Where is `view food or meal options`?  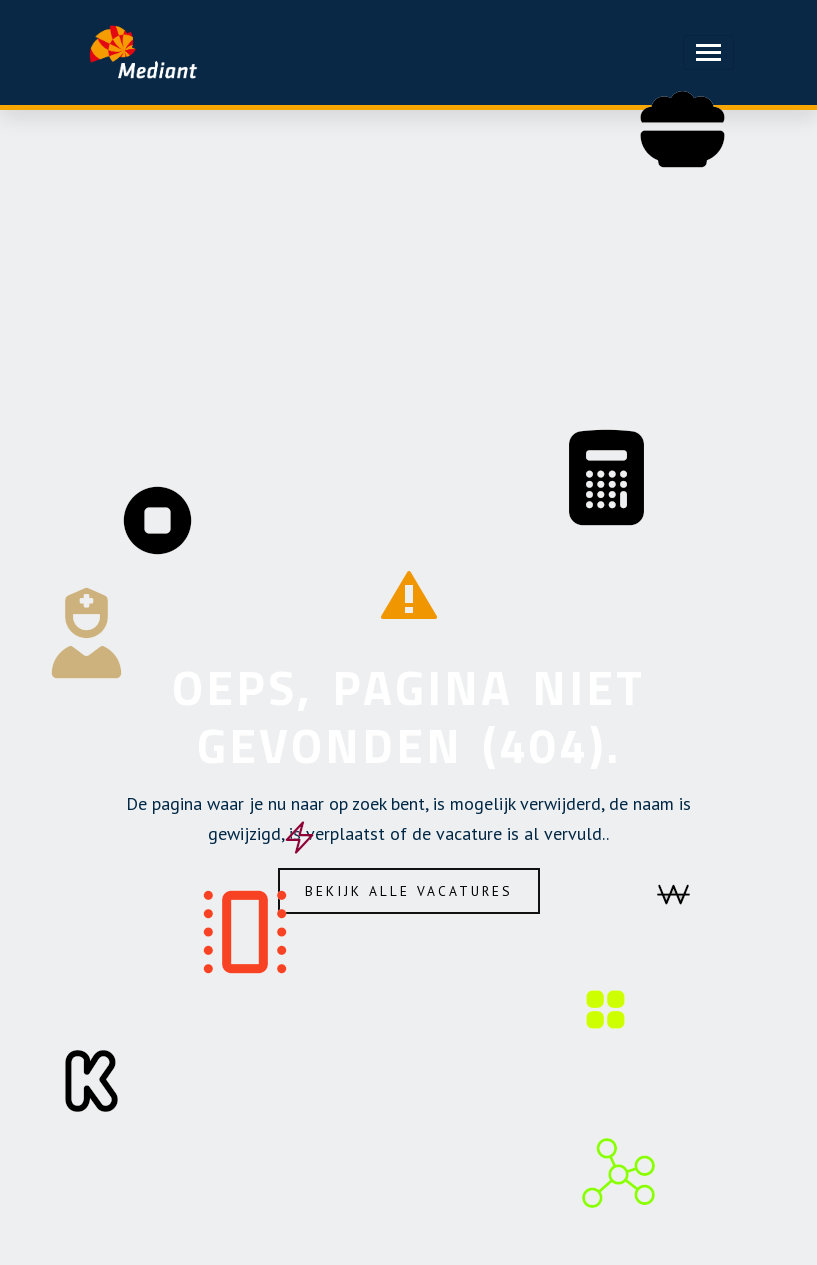
view food or meal options is located at coordinates (682, 130).